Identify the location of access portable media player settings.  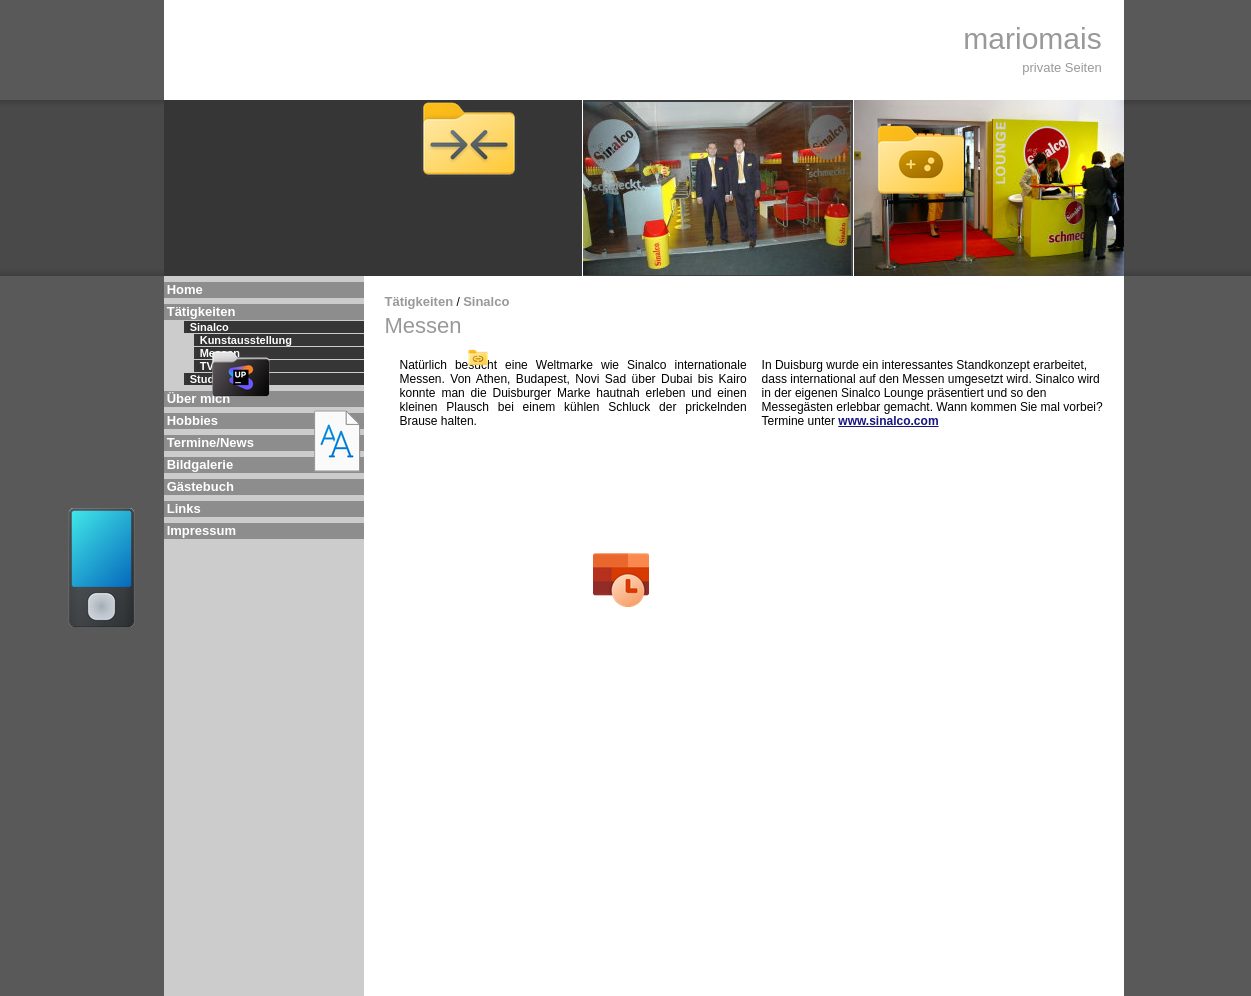
(101, 567).